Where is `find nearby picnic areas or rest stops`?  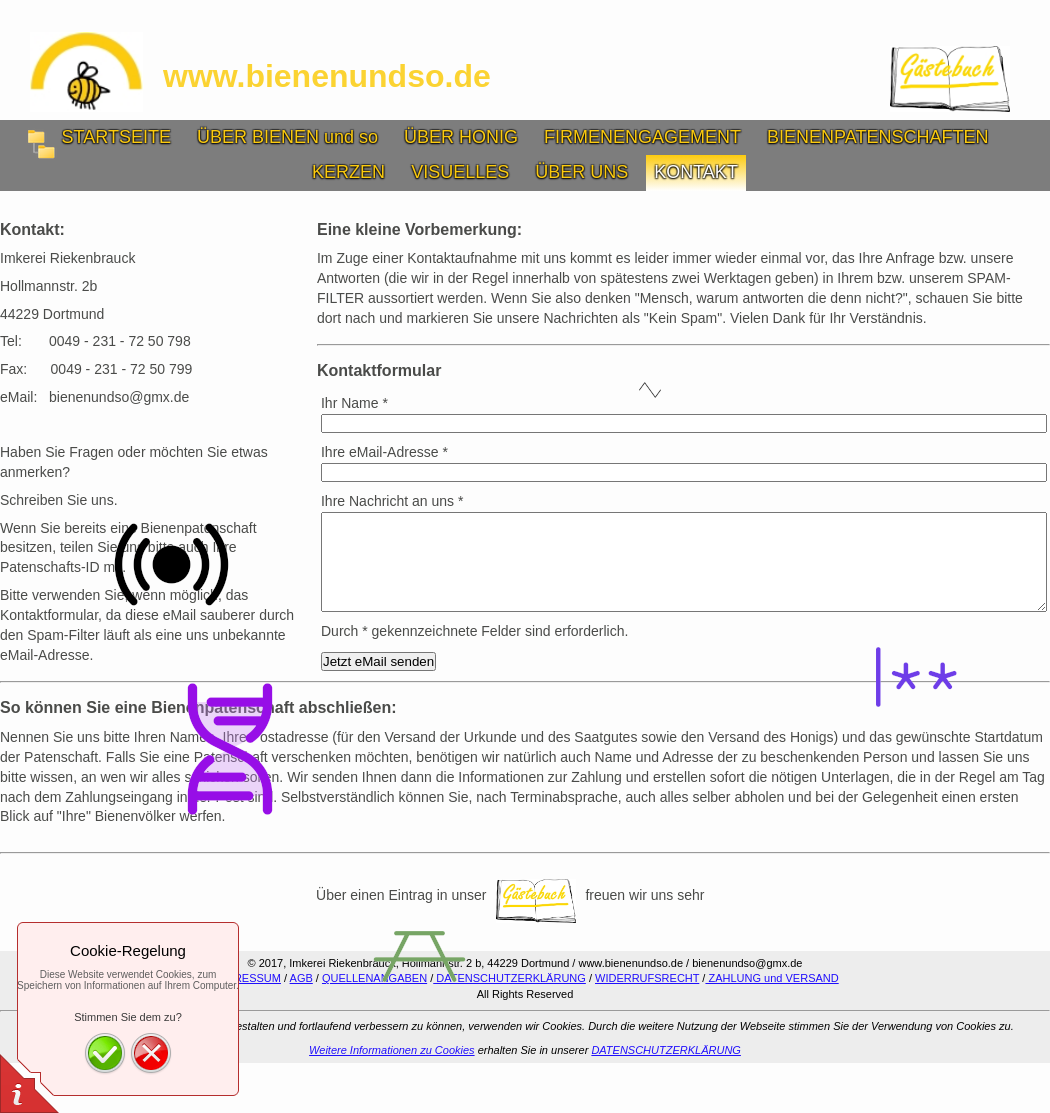 find nearby picnic areas or rest stops is located at coordinates (419, 956).